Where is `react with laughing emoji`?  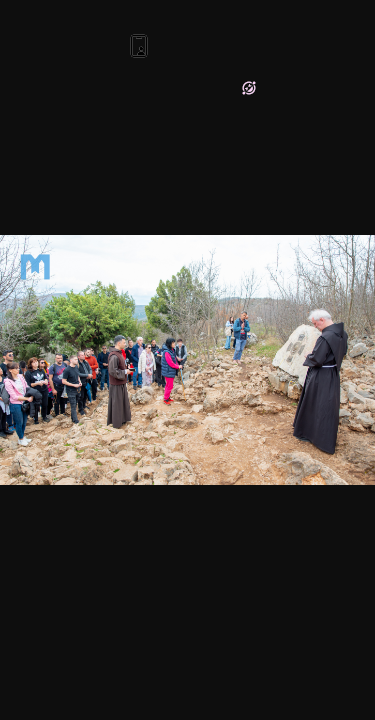
react with laughing emoji is located at coordinates (249, 88).